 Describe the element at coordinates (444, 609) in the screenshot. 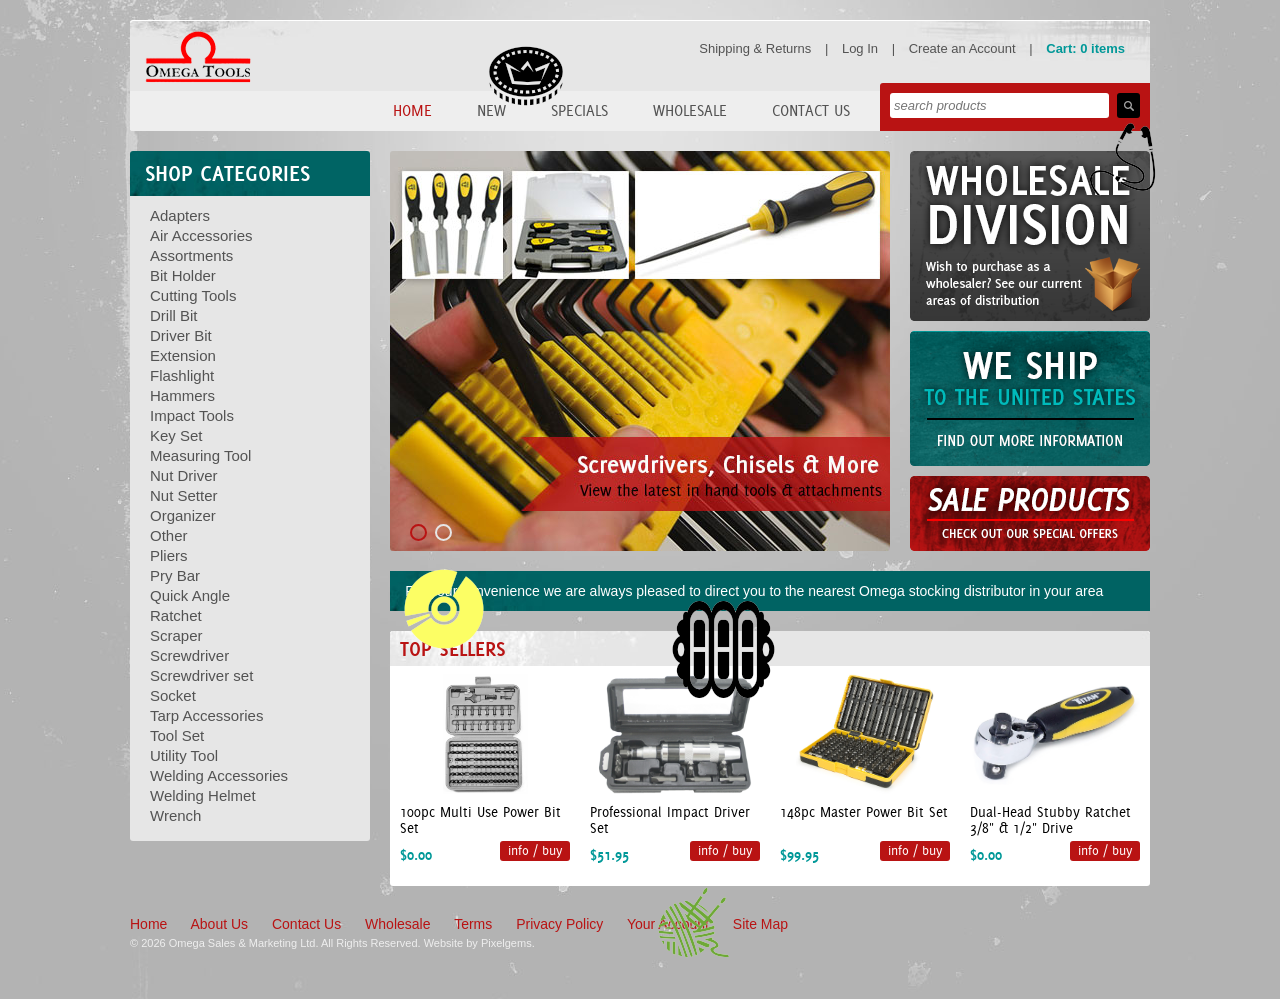

I see `access music or audio files` at that location.